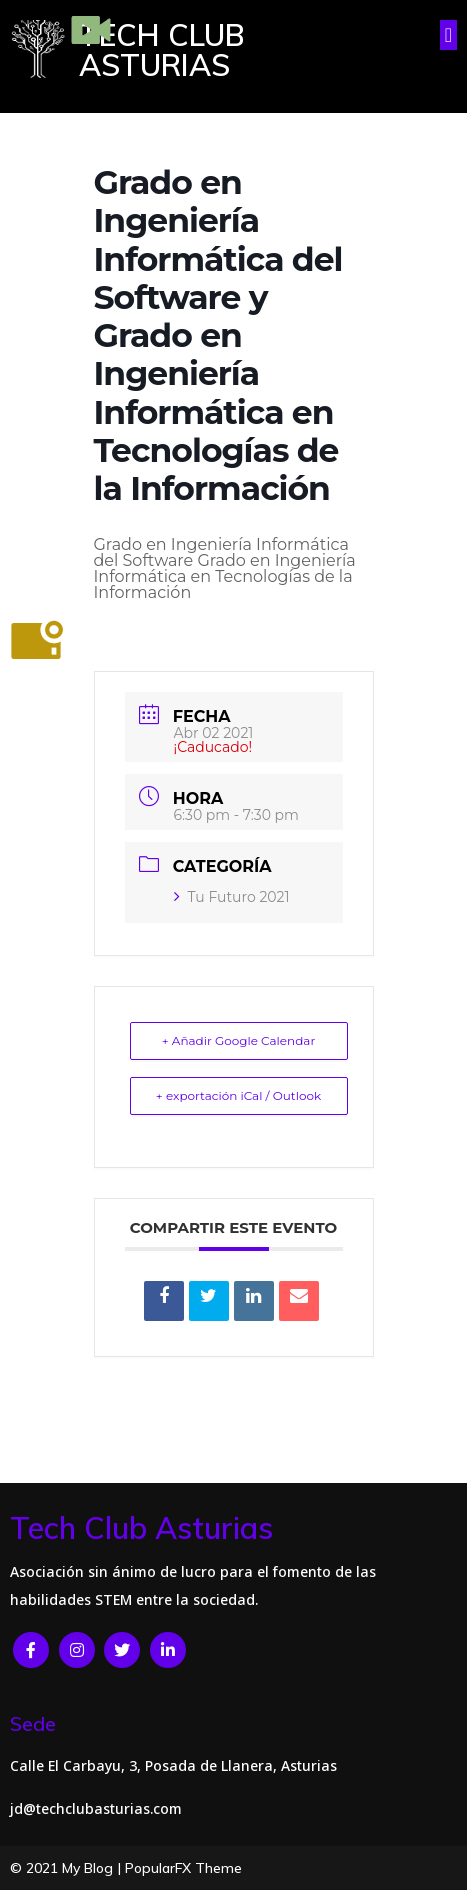 The image size is (467, 1890). Describe the element at coordinates (91, 30) in the screenshot. I see `start a live video broadcast` at that location.